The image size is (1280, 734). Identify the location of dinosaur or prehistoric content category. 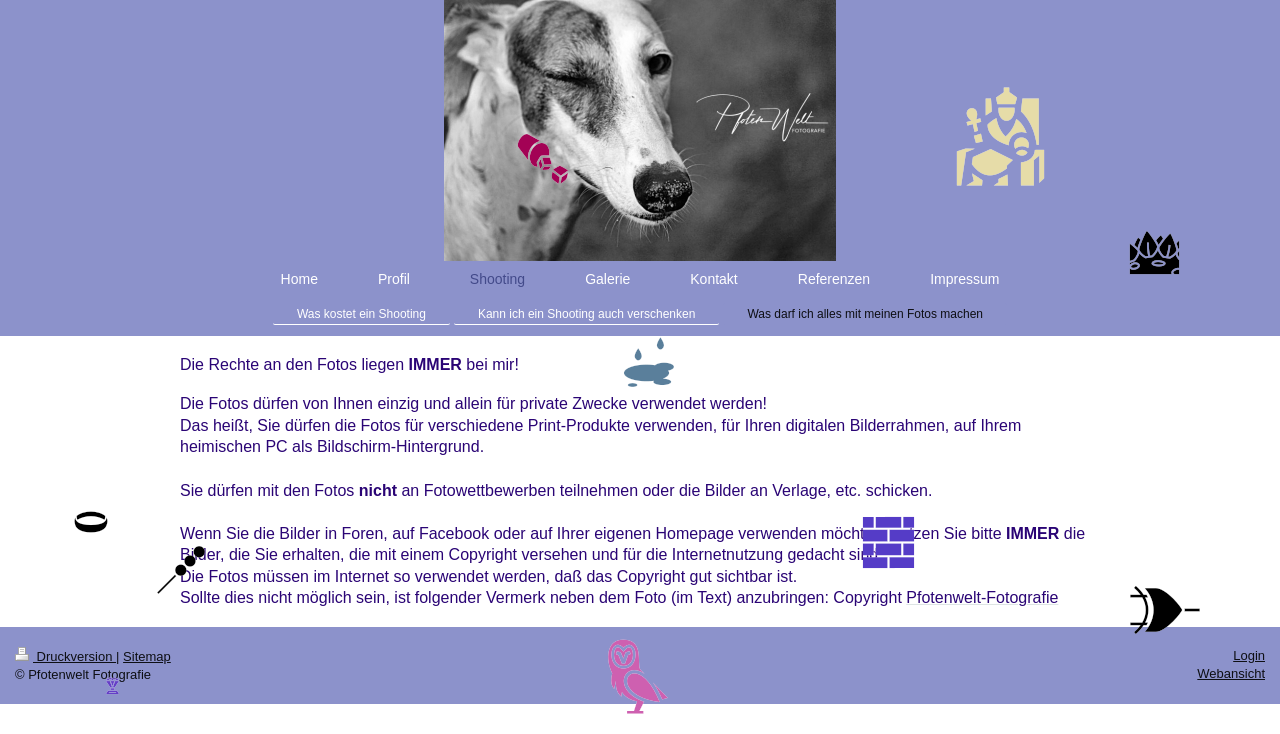
(1154, 249).